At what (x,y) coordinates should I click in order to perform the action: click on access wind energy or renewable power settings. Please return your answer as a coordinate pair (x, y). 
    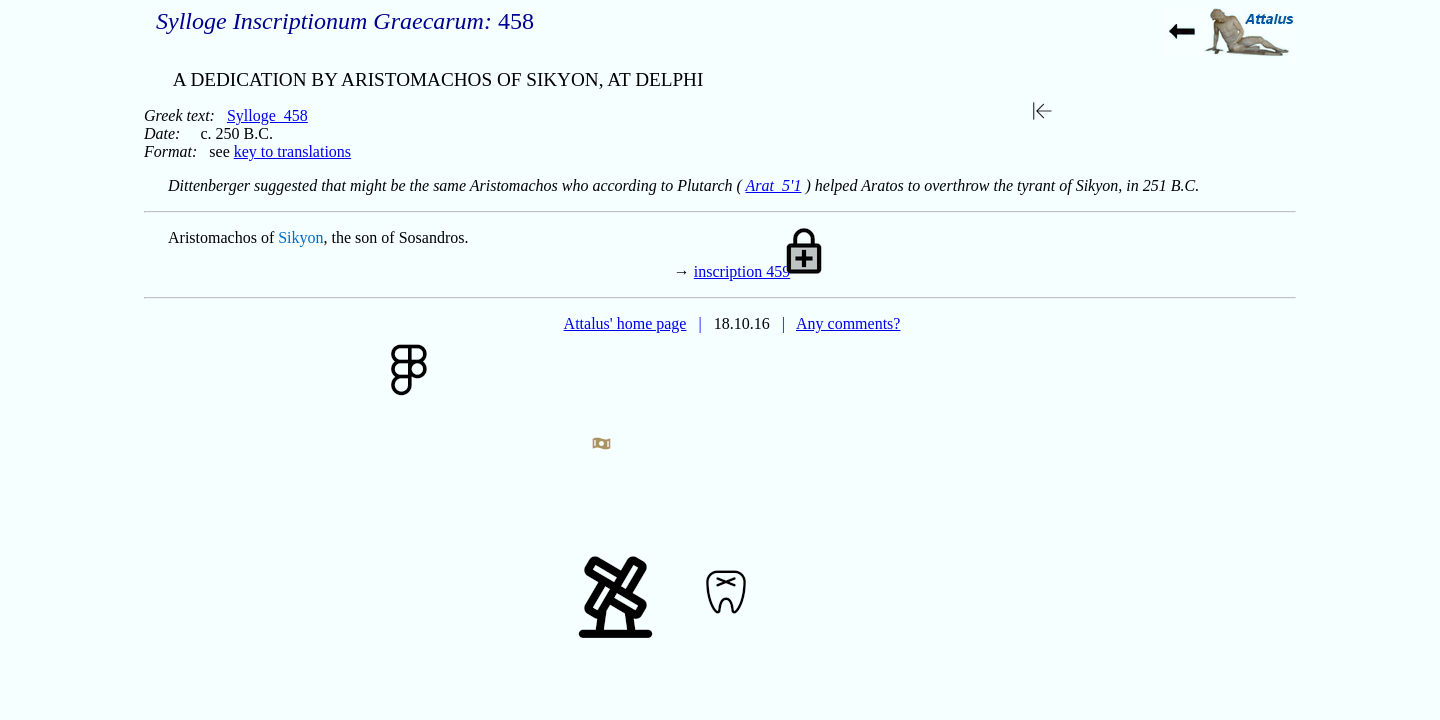
    Looking at the image, I should click on (615, 598).